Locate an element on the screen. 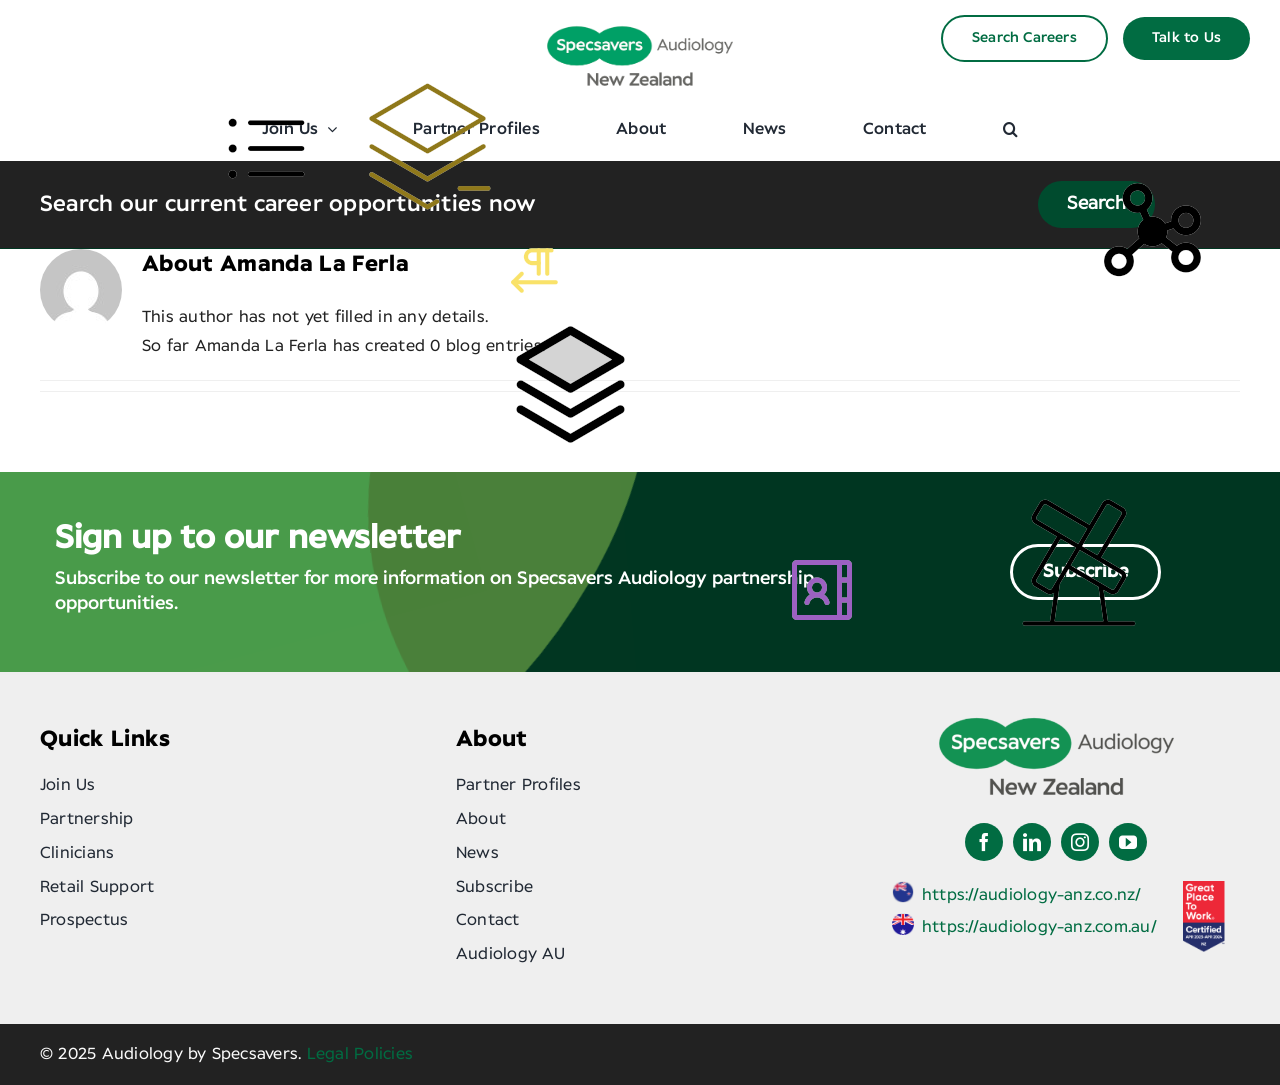 Image resolution: width=1280 pixels, height=1085 pixels. view items in a bulleted list format is located at coordinates (266, 148).